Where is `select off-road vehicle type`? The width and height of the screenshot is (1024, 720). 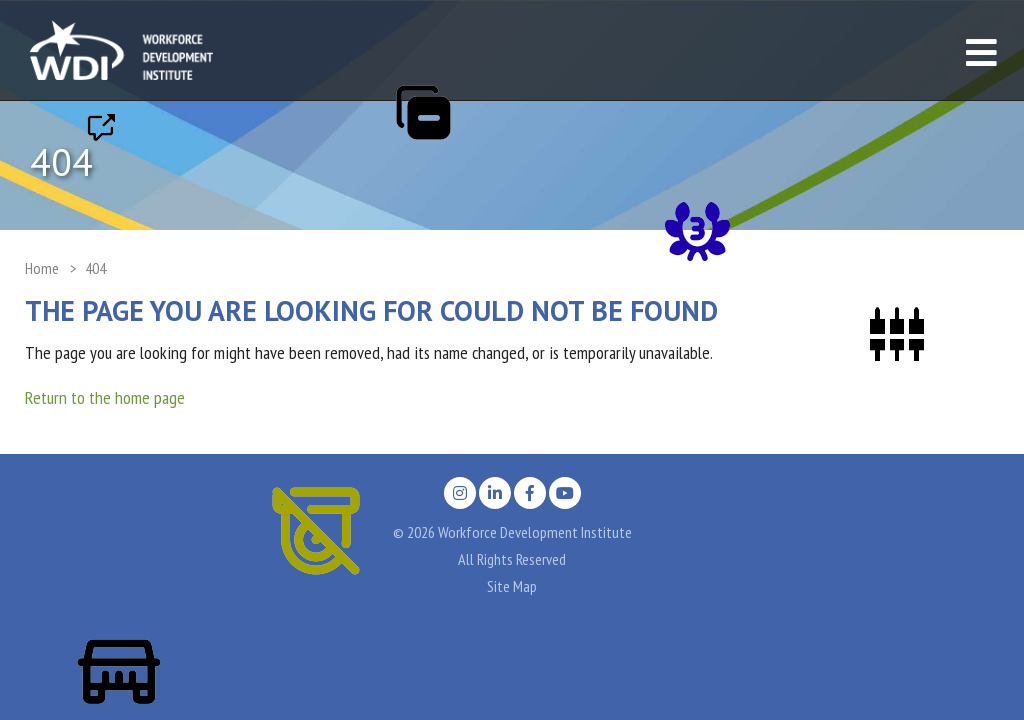 select off-road vehicle type is located at coordinates (119, 673).